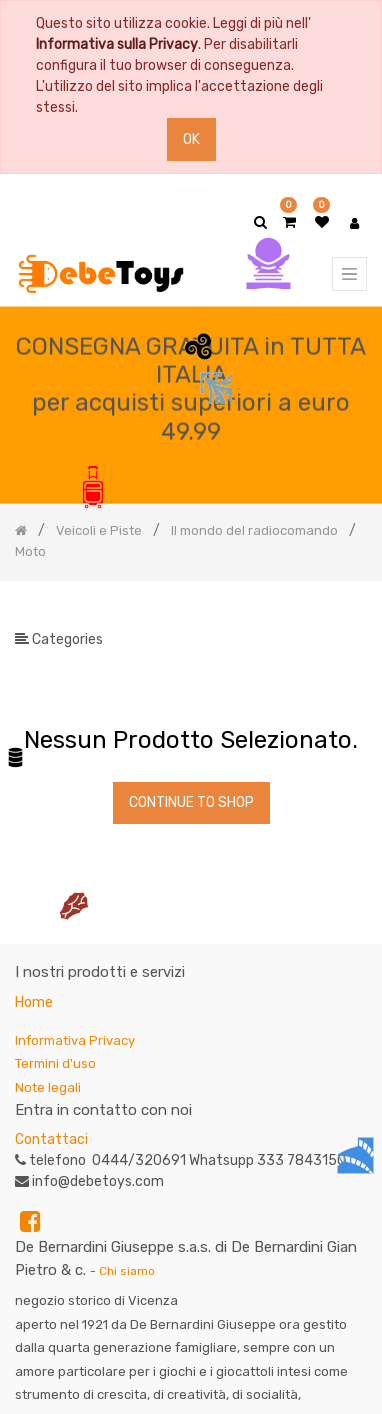  What do you see at coordinates (198, 346) in the screenshot?
I see `decorative celtic or triskele symbol element` at bounding box center [198, 346].